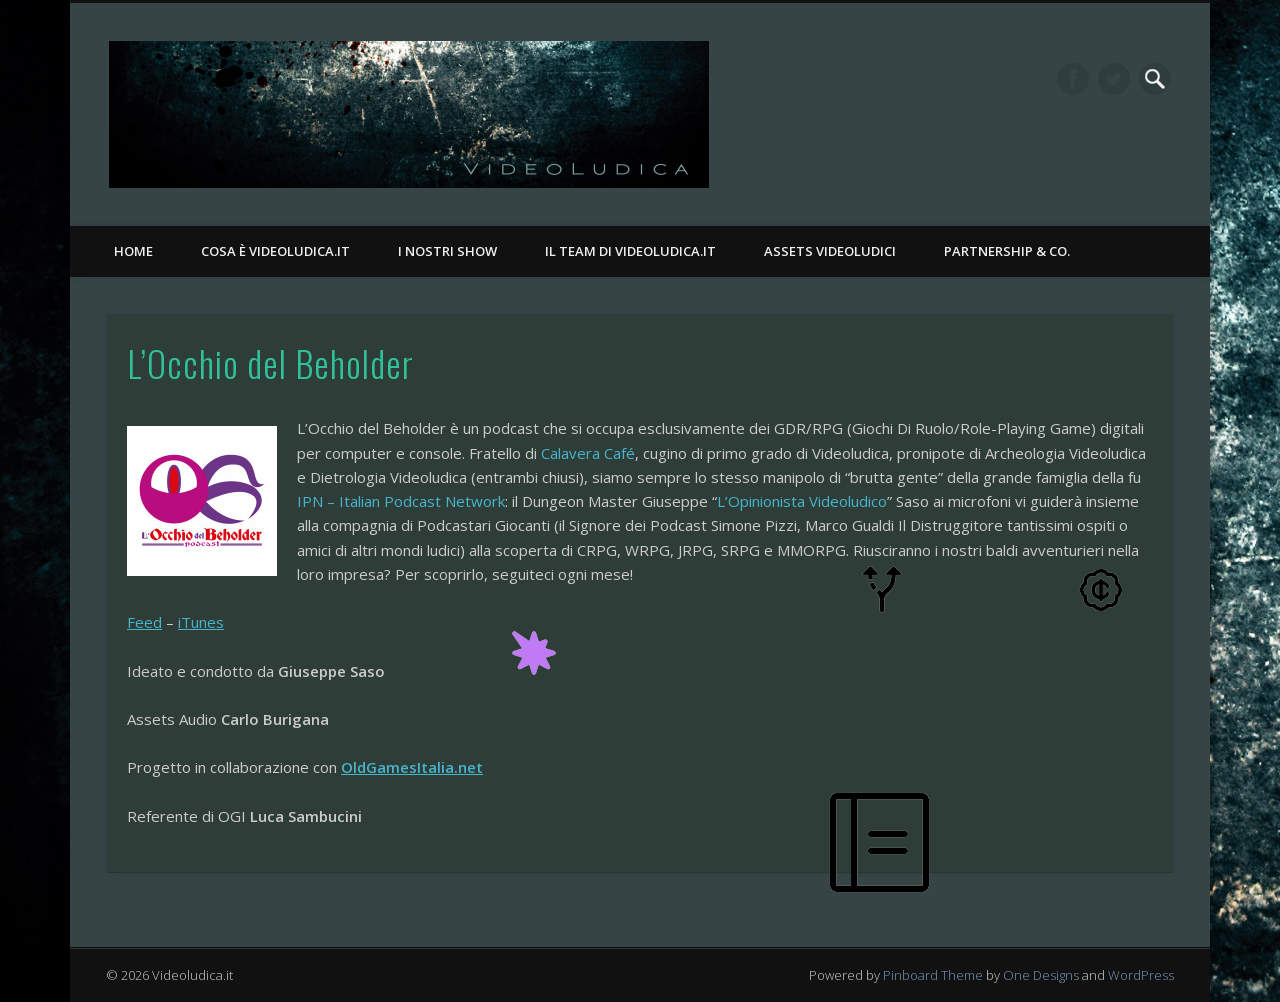 Image resolution: width=1280 pixels, height=1002 pixels. Describe the element at coordinates (882, 589) in the screenshot. I see `view alternative routes` at that location.